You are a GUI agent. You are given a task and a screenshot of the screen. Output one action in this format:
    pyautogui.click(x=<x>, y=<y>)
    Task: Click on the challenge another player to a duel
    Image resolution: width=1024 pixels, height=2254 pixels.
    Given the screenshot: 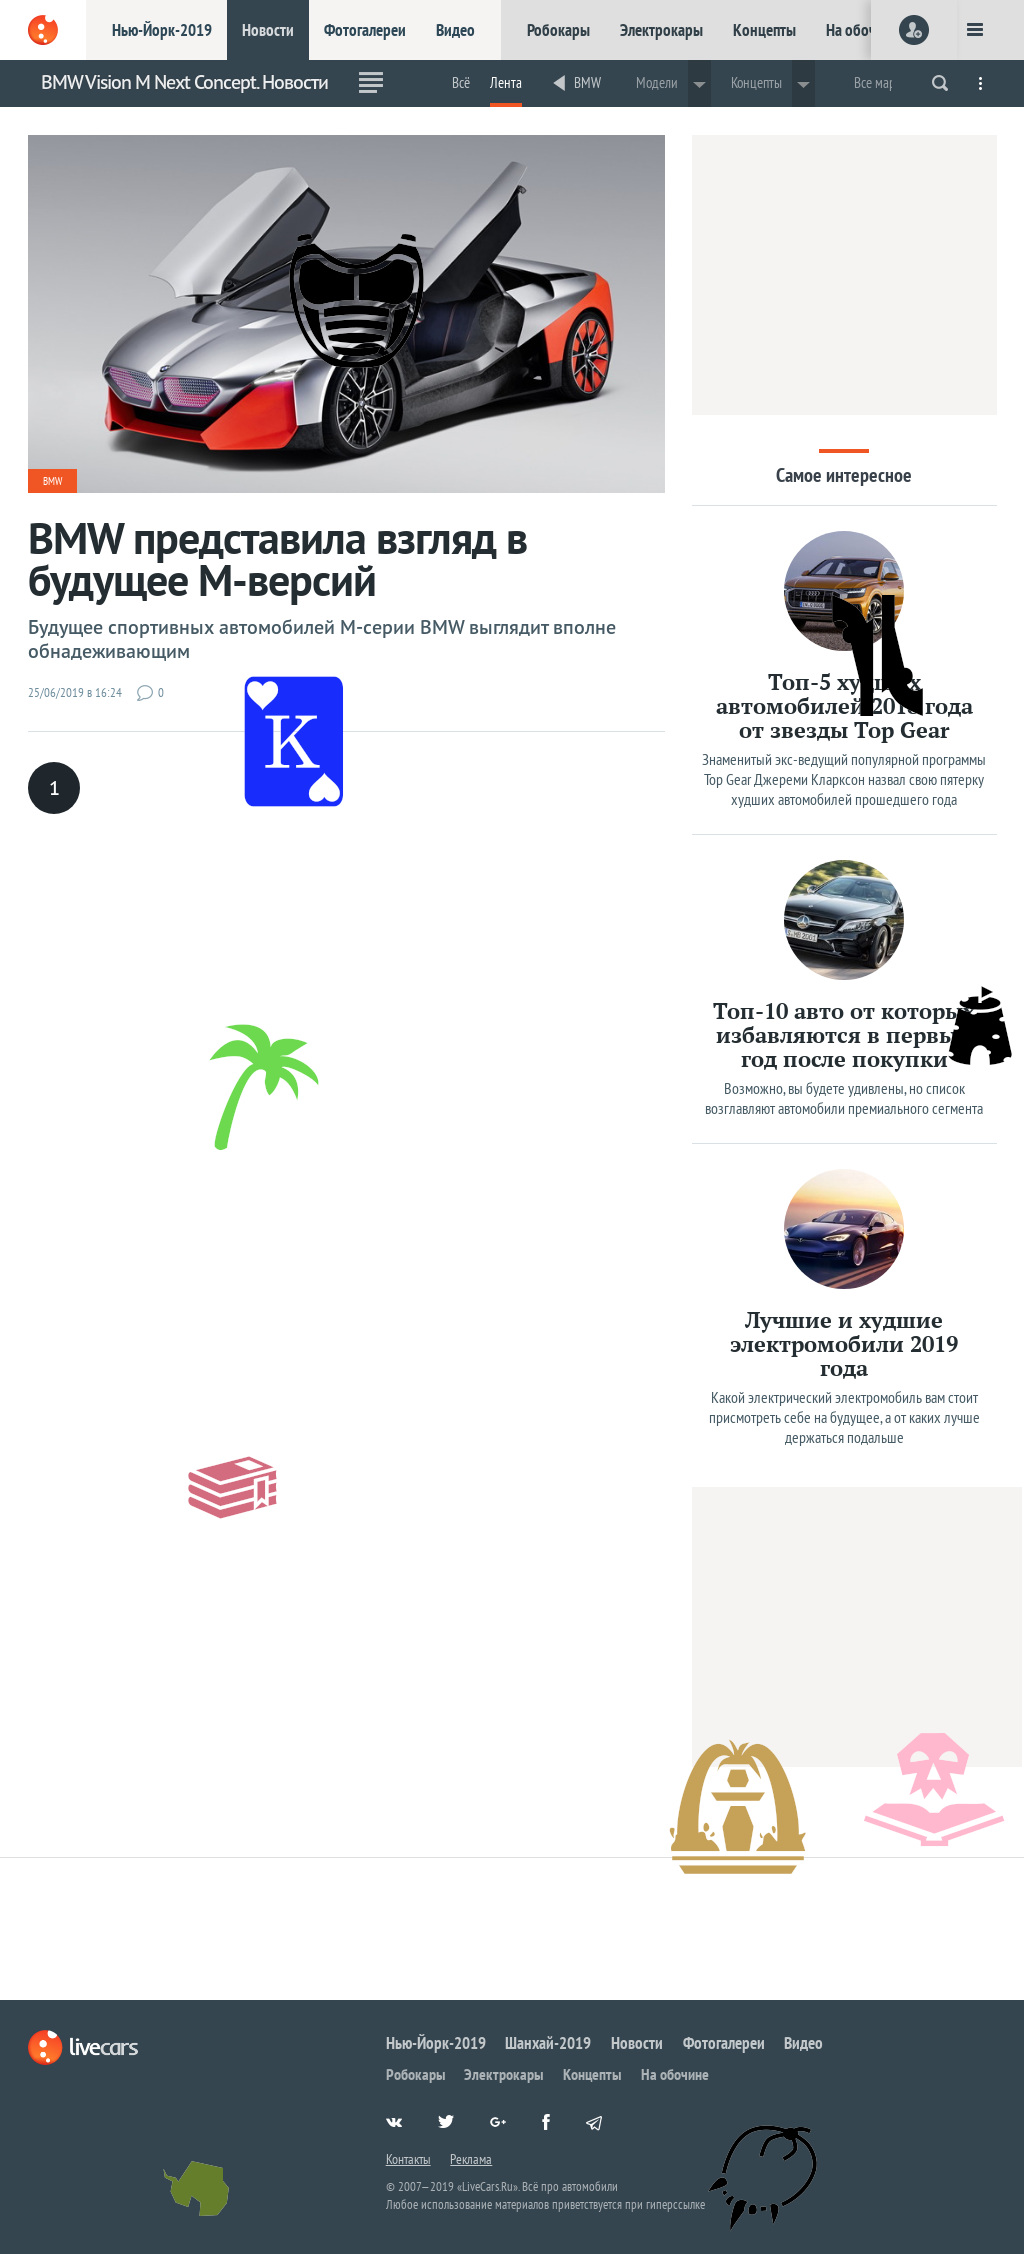 What is the action you would take?
    pyautogui.click(x=877, y=655)
    